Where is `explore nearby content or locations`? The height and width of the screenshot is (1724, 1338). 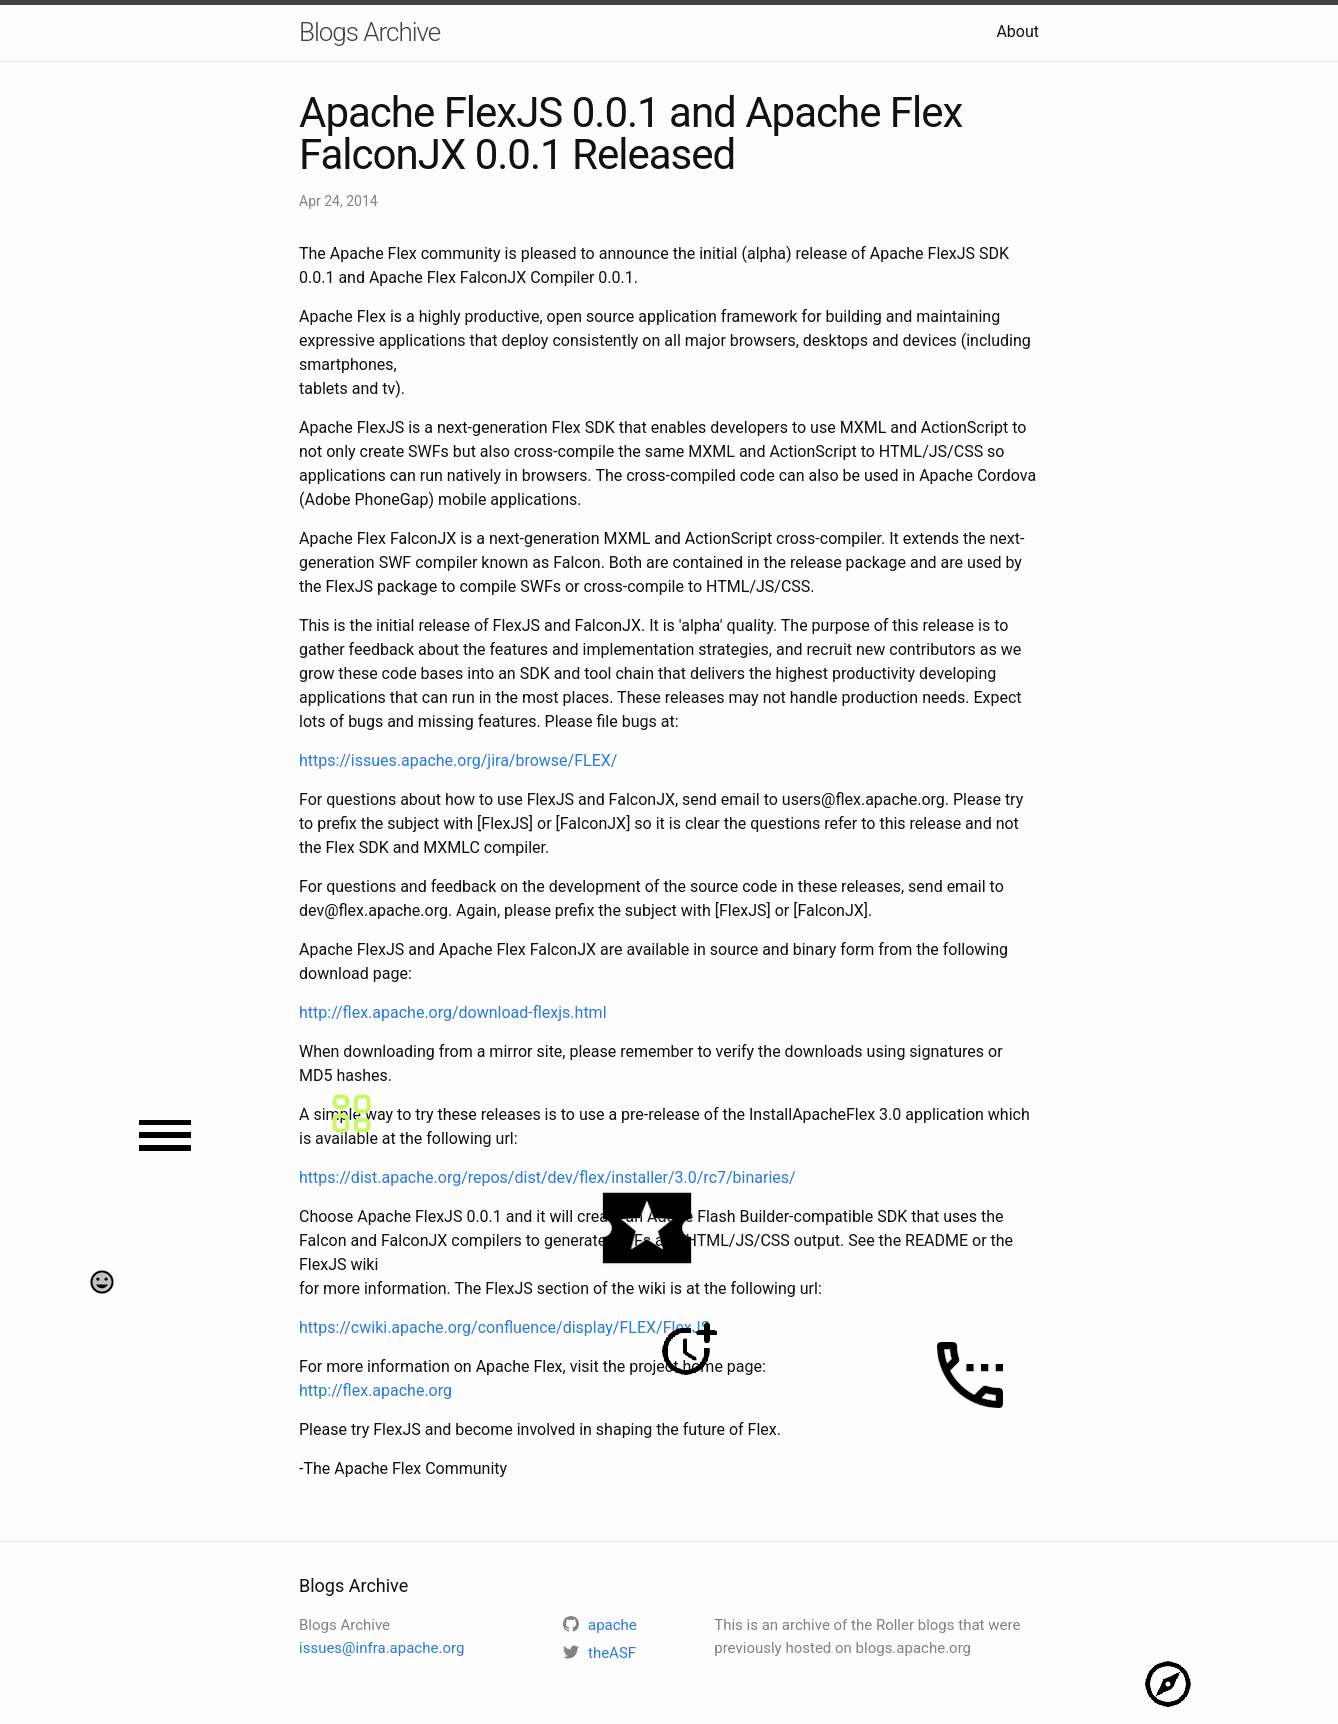
explore nearby content or locations is located at coordinates (1168, 1684).